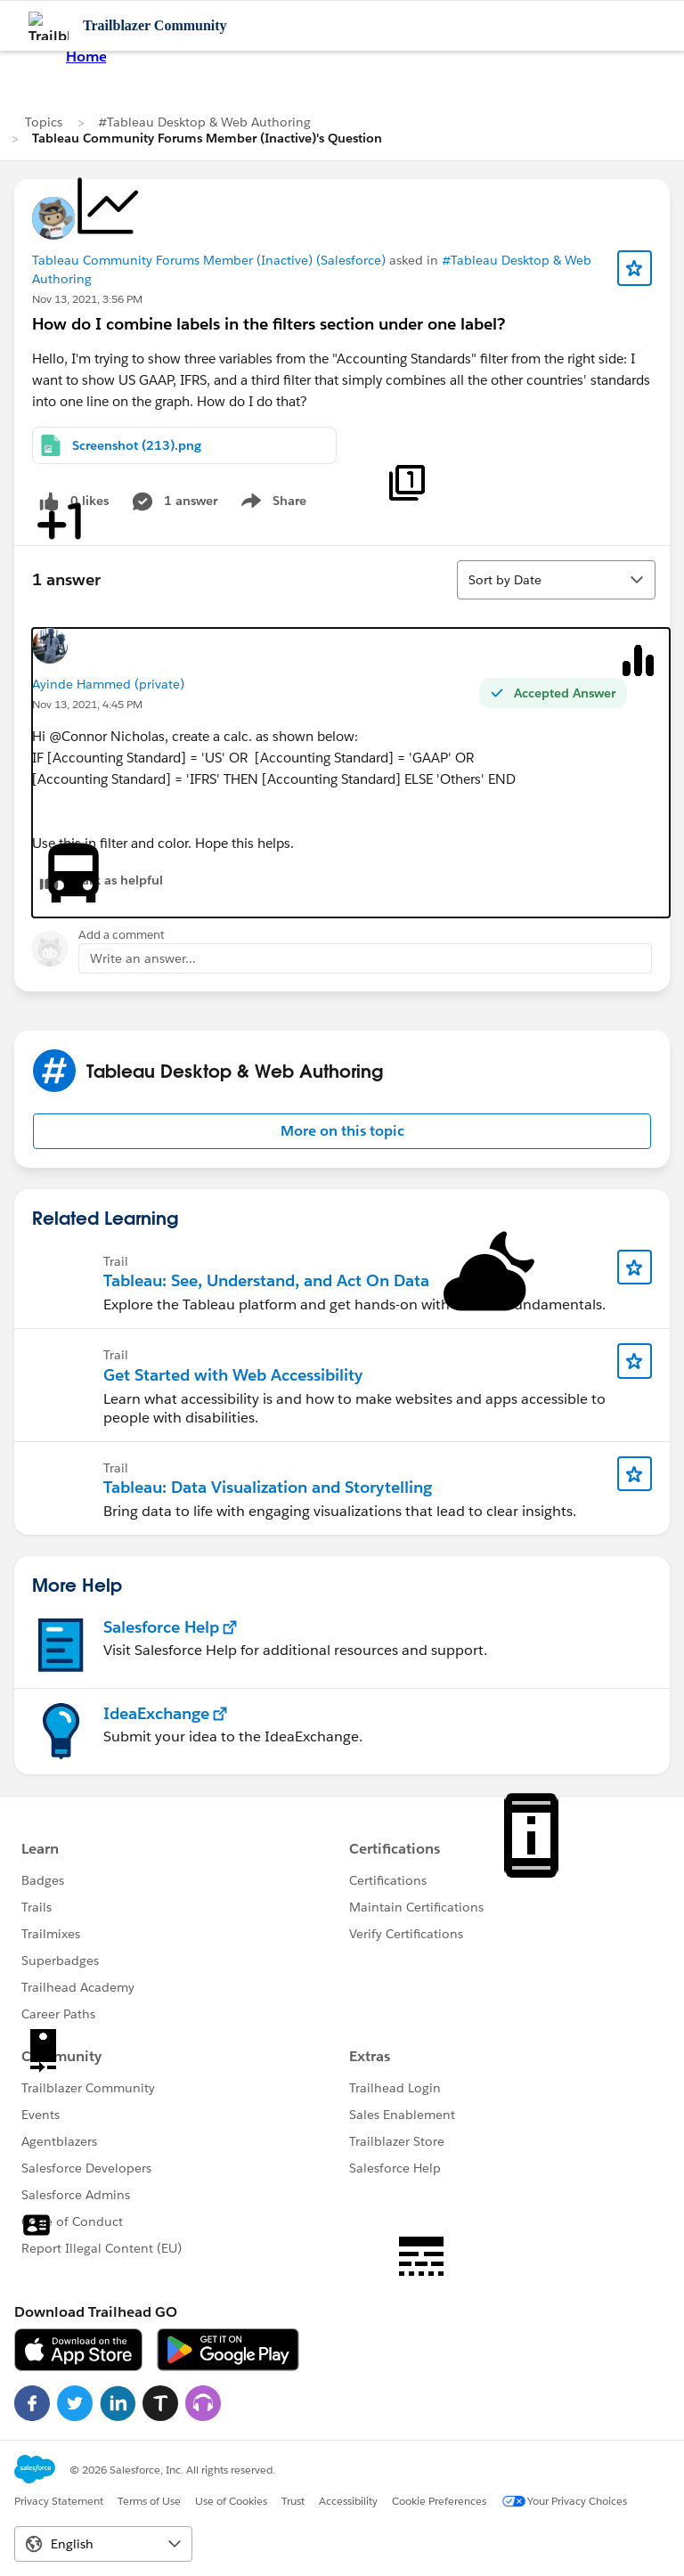  Describe the element at coordinates (421, 2256) in the screenshot. I see `change text line spacing or density` at that location.